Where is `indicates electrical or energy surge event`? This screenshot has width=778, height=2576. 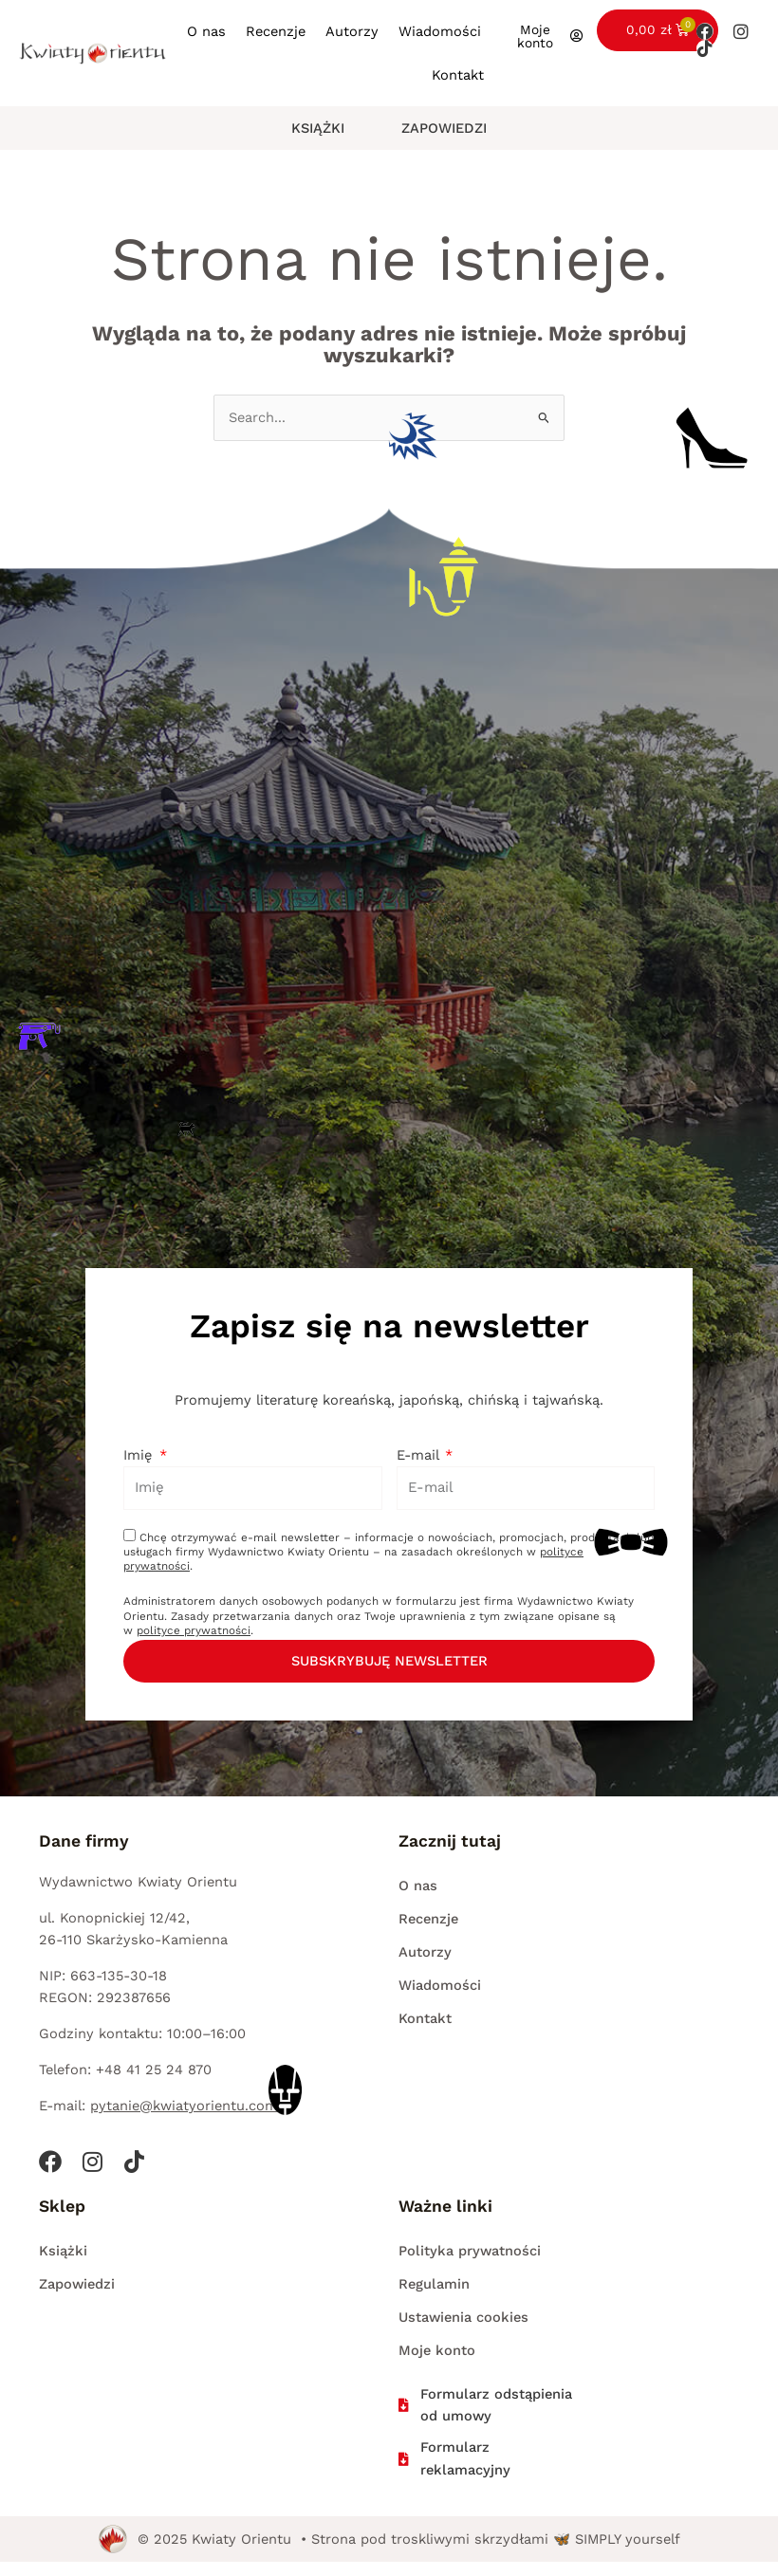
indicates electrical or energy surge event is located at coordinates (413, 435).